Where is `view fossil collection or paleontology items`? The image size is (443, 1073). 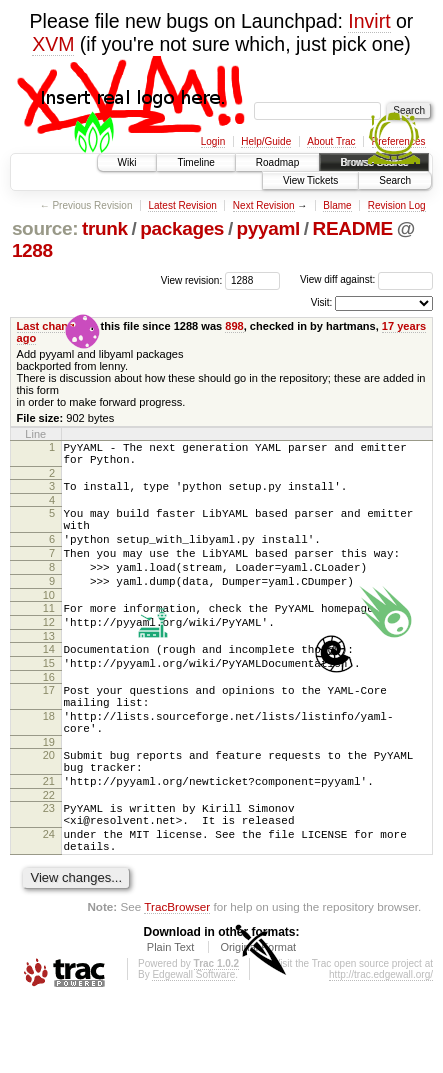 view fossil collection or paleontology items is located at coordinates (334, 654).